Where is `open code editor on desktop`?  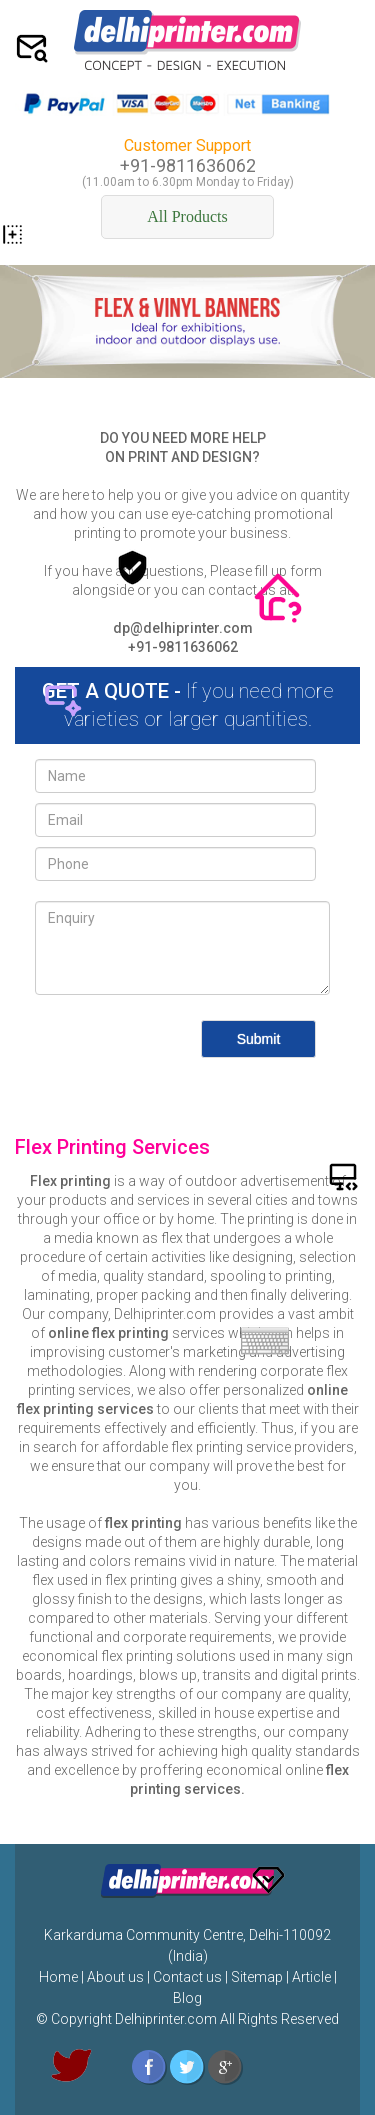 open code editor on desktop is located at coordinates (343, 1177).